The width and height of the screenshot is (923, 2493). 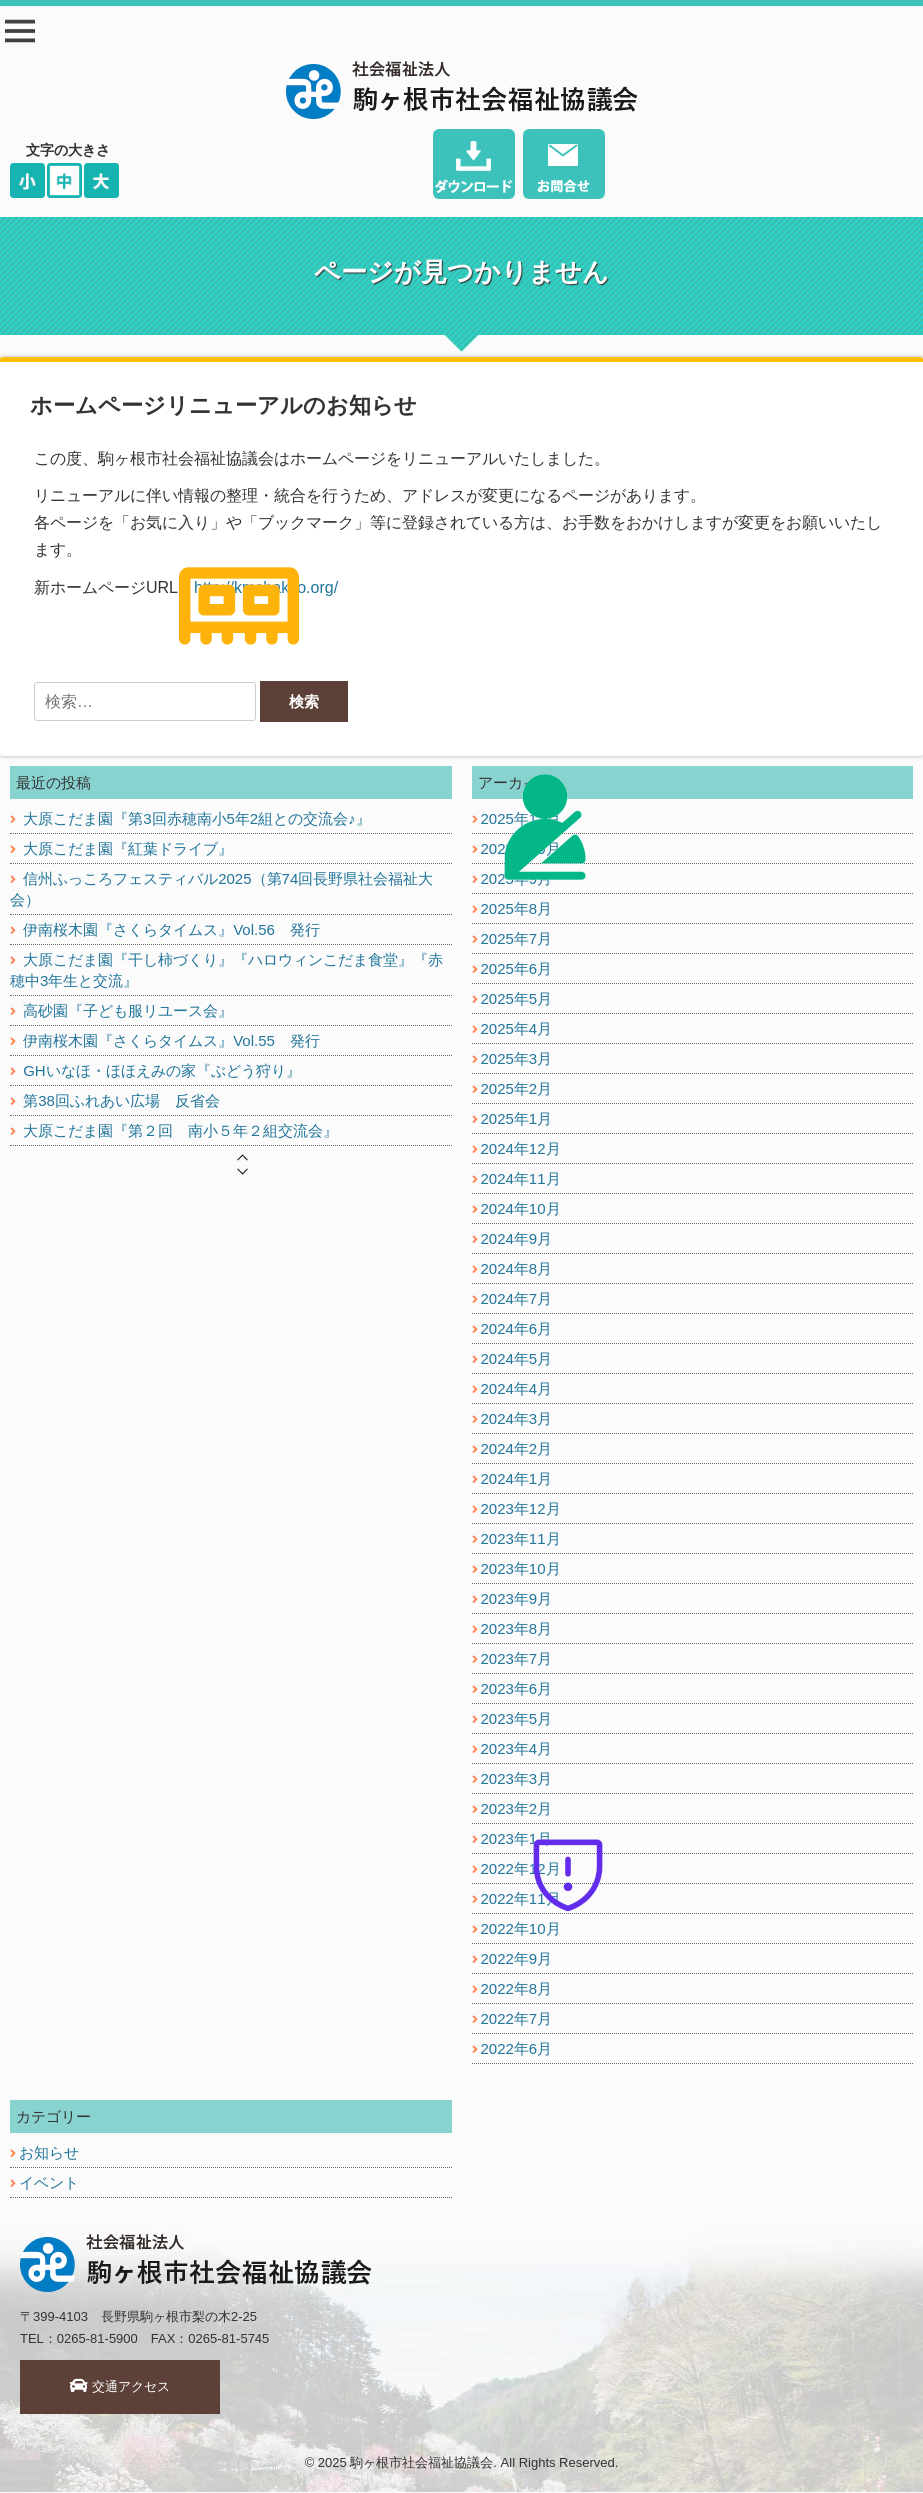 What do you see at coordinates (242, 1164) in the screenshot?
I see `expand or collapse a dropdown menu` at bounding box center [242, 1164].